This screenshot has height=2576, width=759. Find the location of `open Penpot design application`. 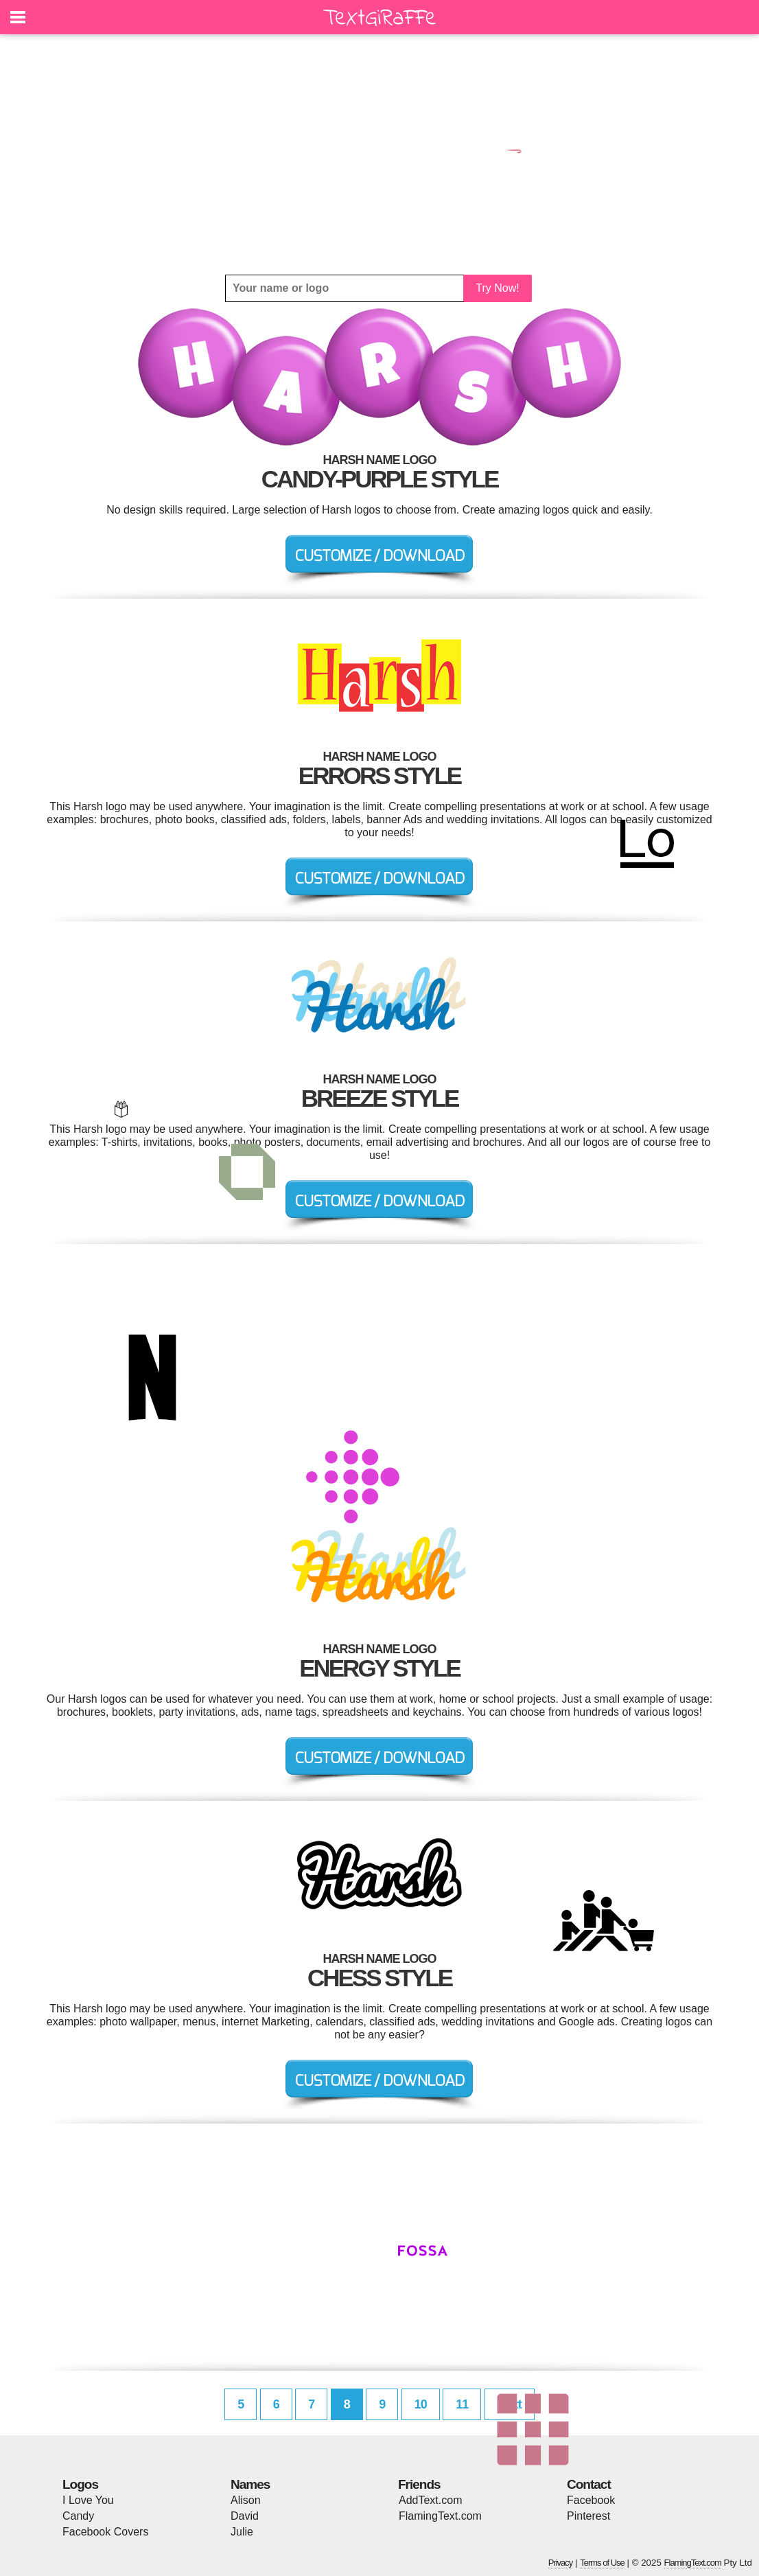

open Penpot design application is located at coordinates (121, 1109).